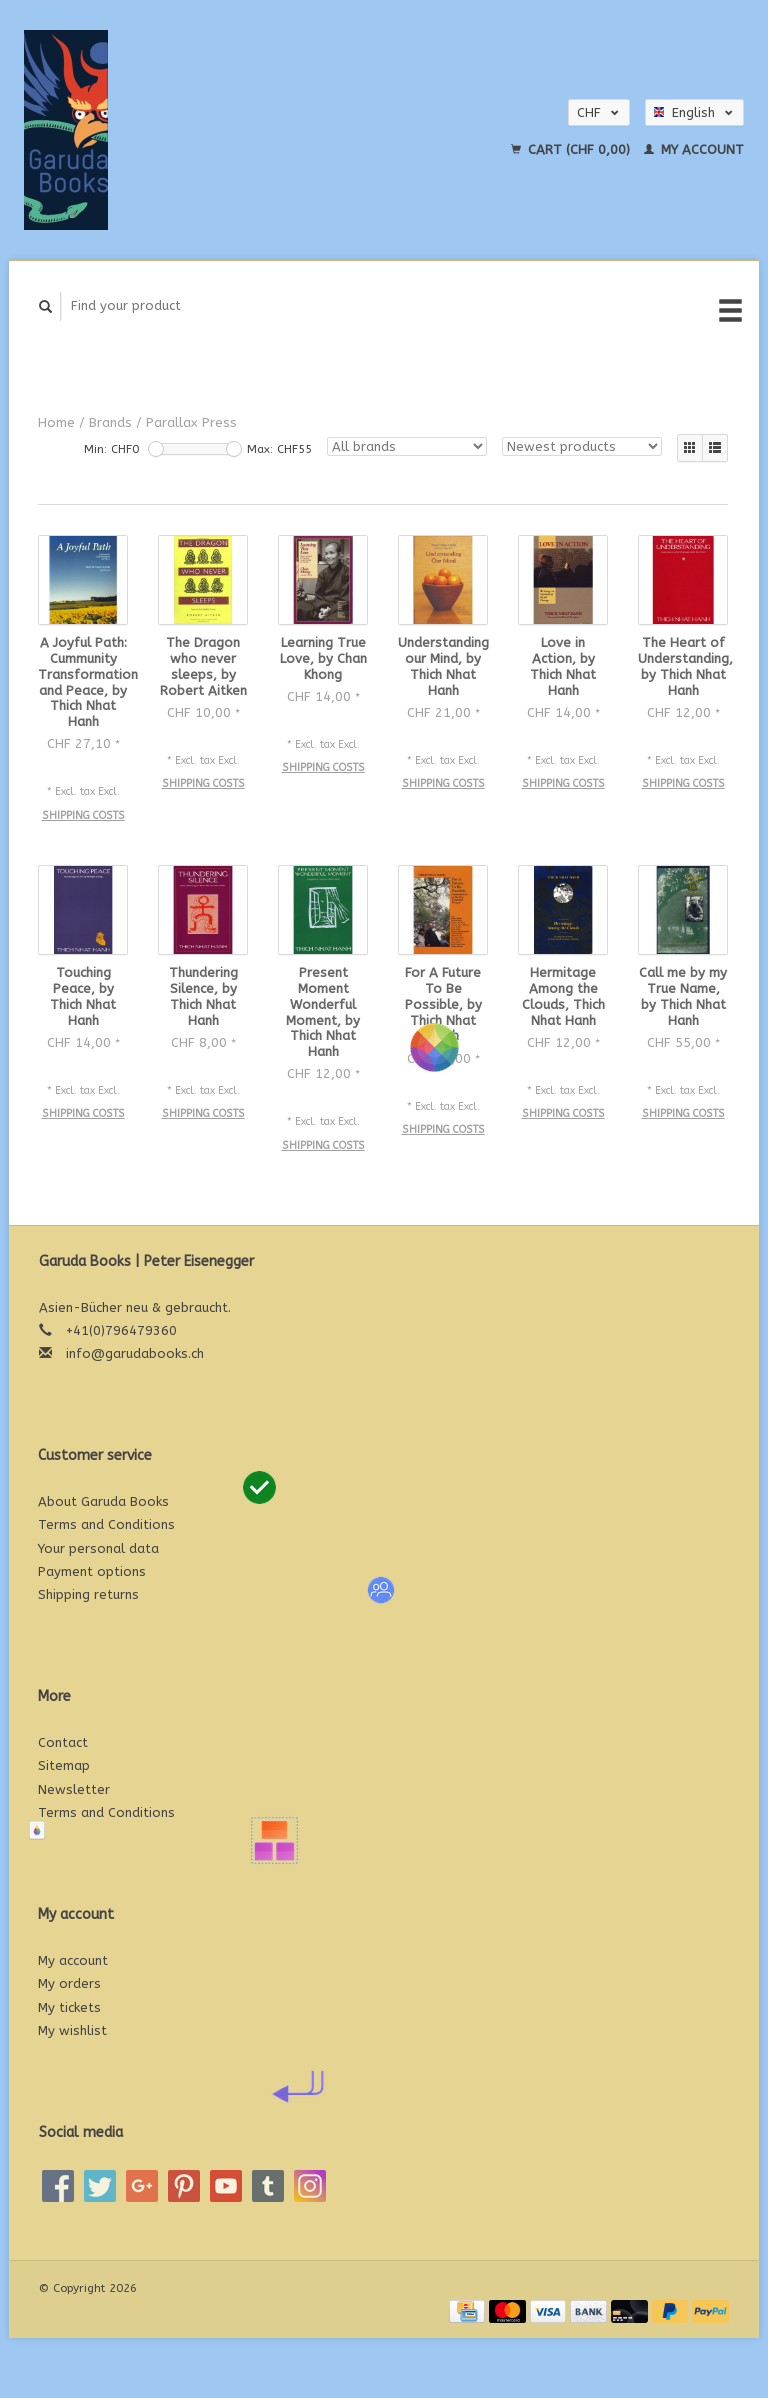 The image size is (768, 2398). I want to click on reply to all recipients of an email, so click(297, 2083).